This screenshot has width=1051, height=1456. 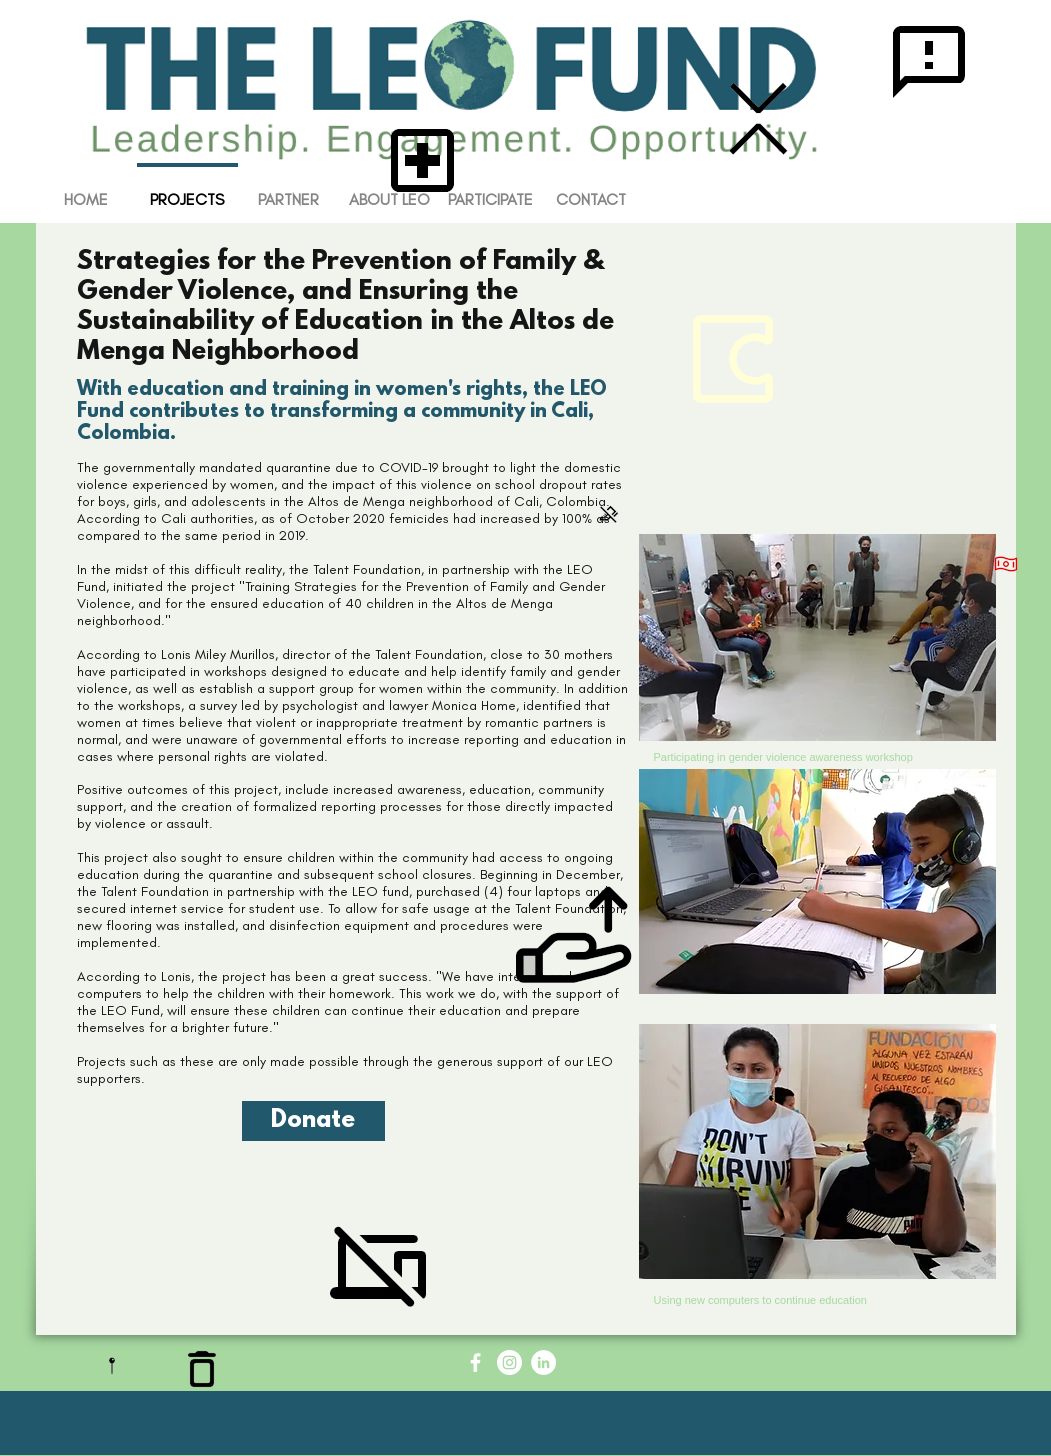 What do you see at coordinates (609, 514) in the screenshot?
I see `do not step on this surface` at bounding box center [609, 514].